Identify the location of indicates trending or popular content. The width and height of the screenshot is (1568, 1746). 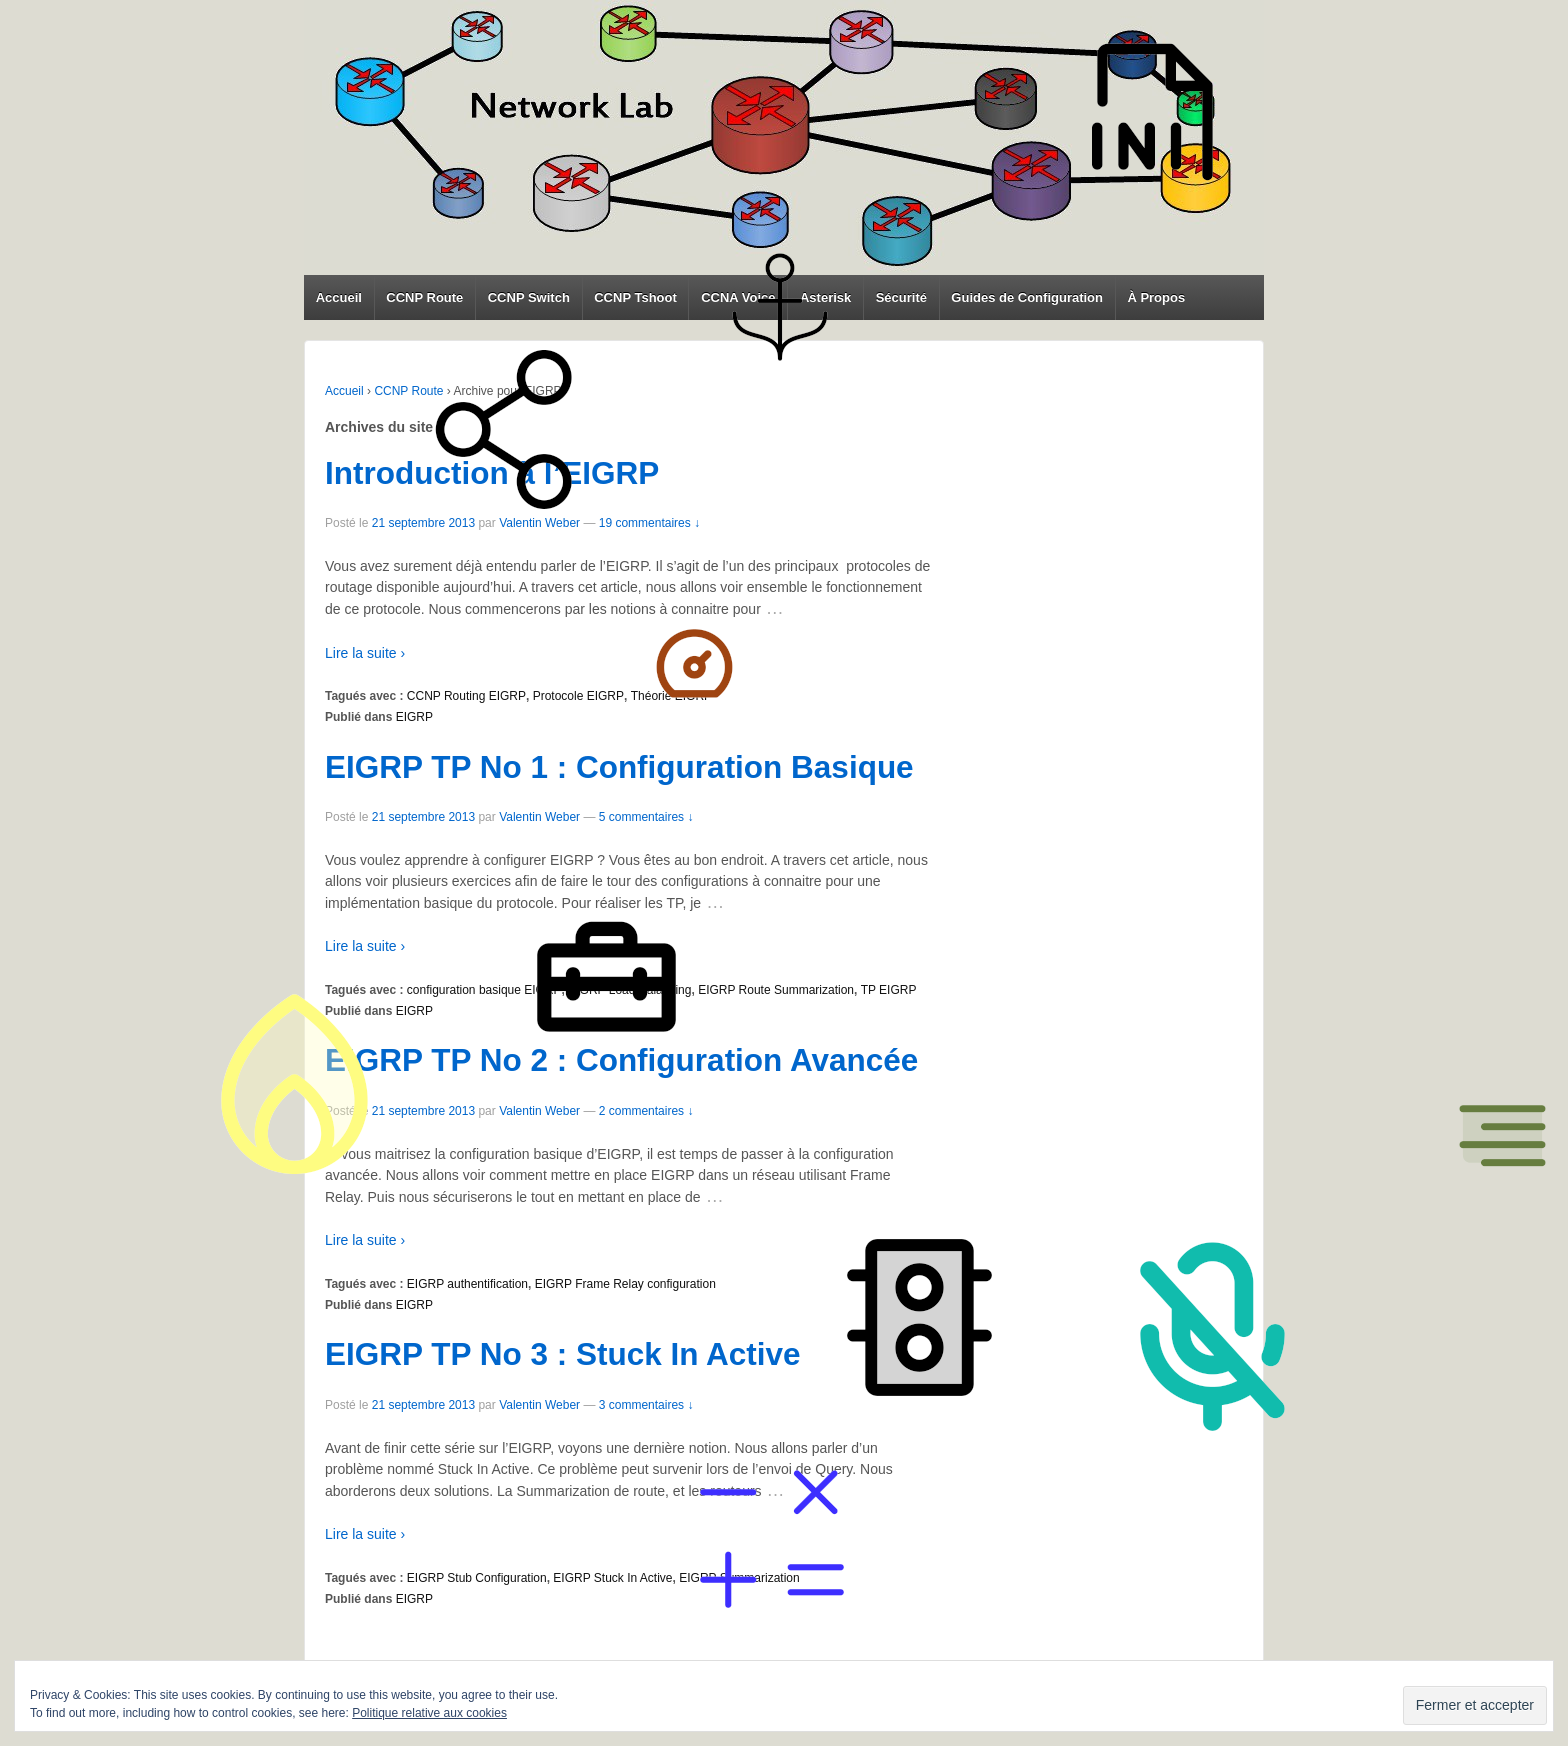
(294, 1087).